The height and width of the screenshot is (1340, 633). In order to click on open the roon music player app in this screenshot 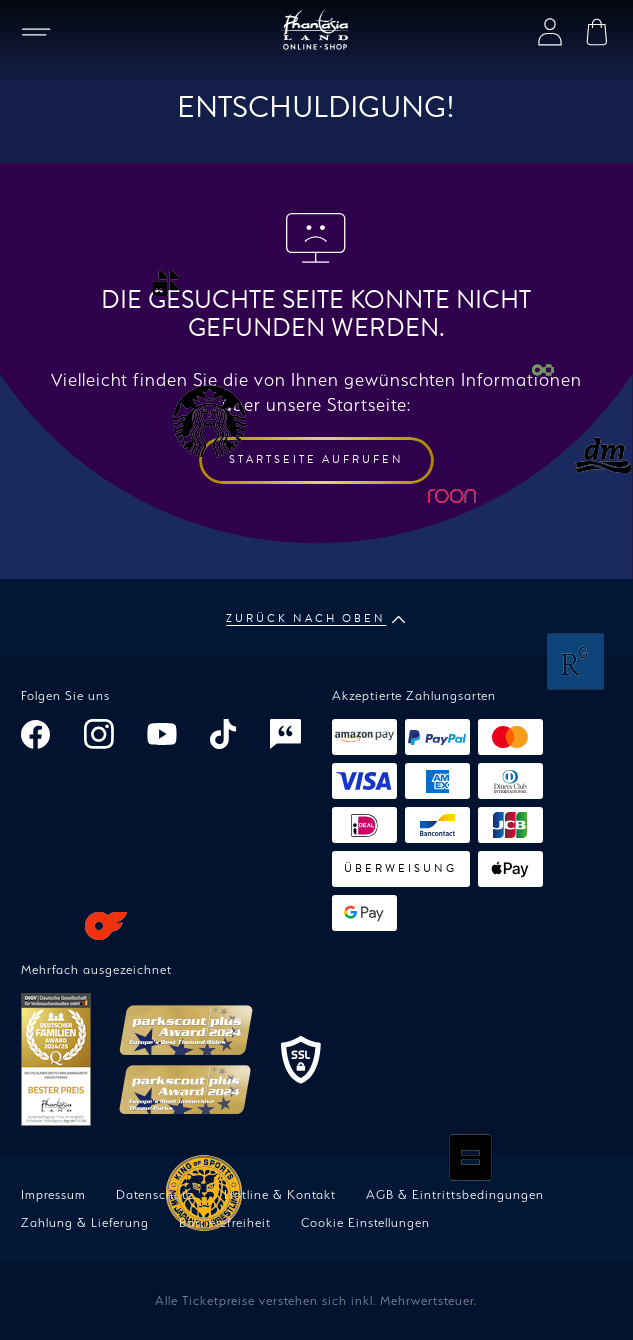, I will do `click(452, 496)`.